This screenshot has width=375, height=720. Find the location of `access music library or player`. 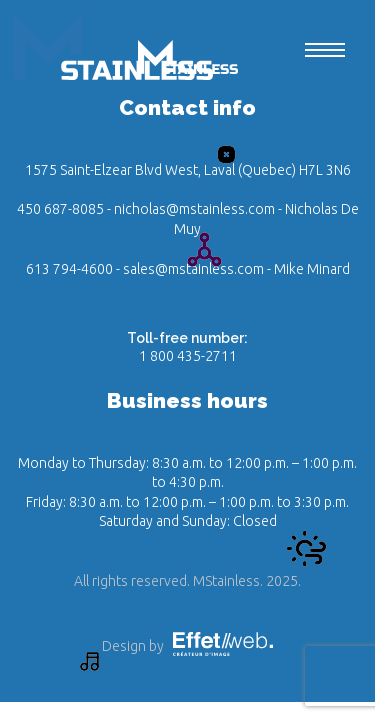

access music library or player is located at coordinates (90, 661).